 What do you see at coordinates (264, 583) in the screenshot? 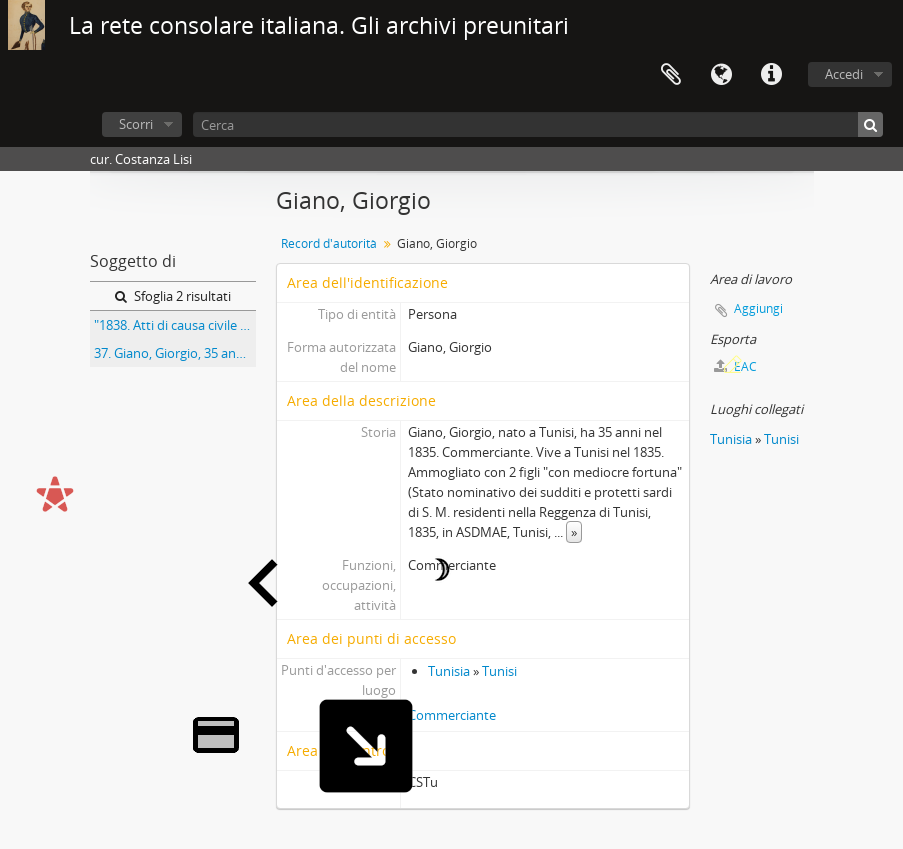
I see `go back to the previous screen` at bounding box center [264, 583].